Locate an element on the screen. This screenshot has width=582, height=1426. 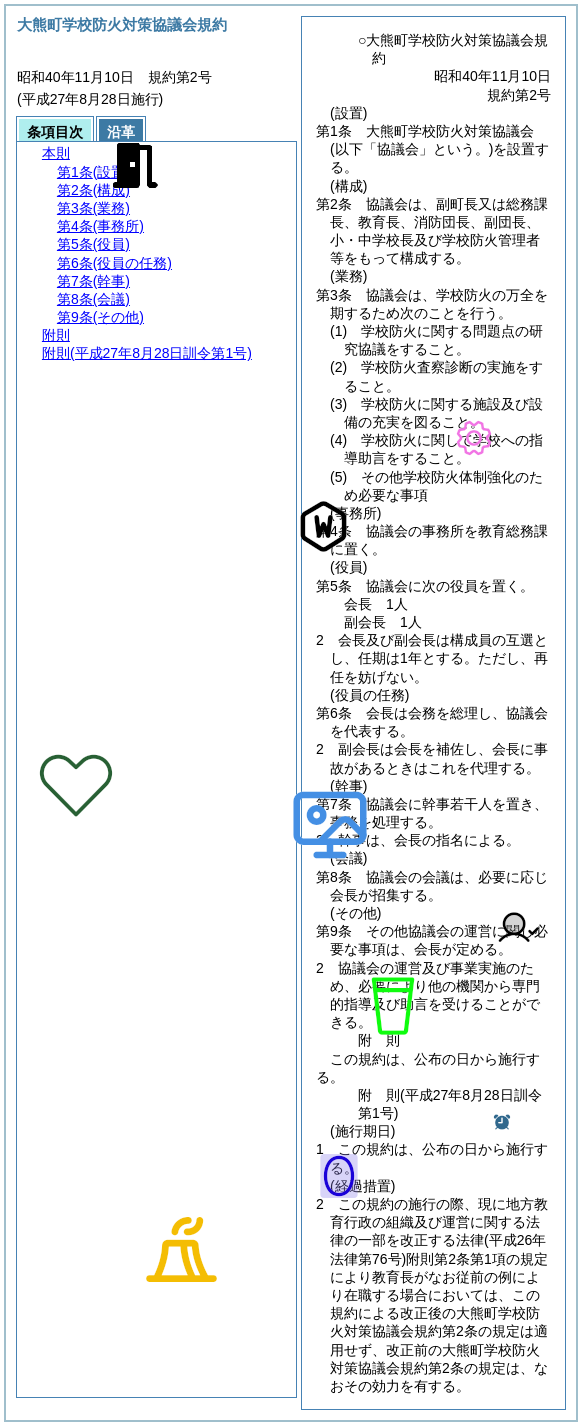
confirm or verify a user account is located at coordinates (517, 928).